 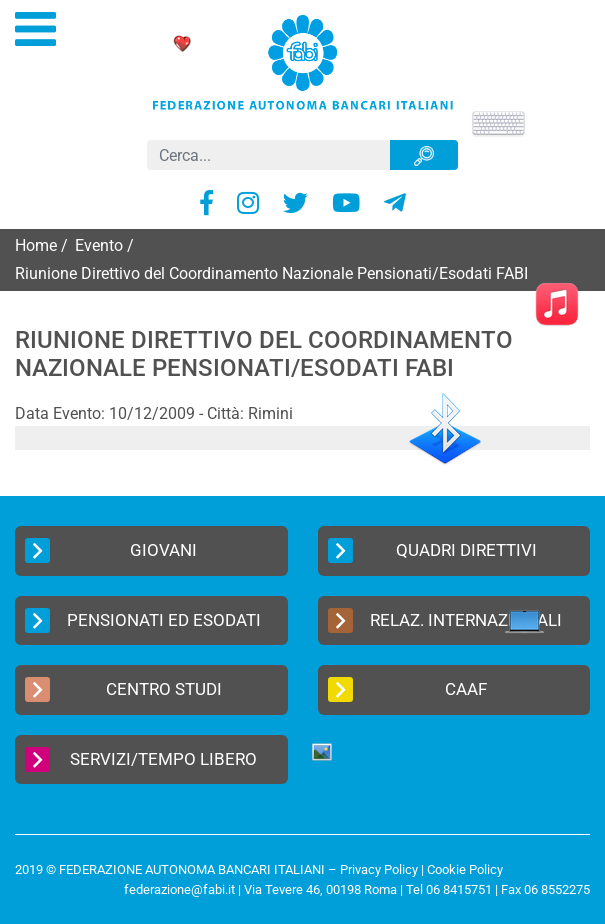 What do you see at coordinates (183, 44) in the screenshot?
I see `access your favorite items` at bounding box center [183, 44].